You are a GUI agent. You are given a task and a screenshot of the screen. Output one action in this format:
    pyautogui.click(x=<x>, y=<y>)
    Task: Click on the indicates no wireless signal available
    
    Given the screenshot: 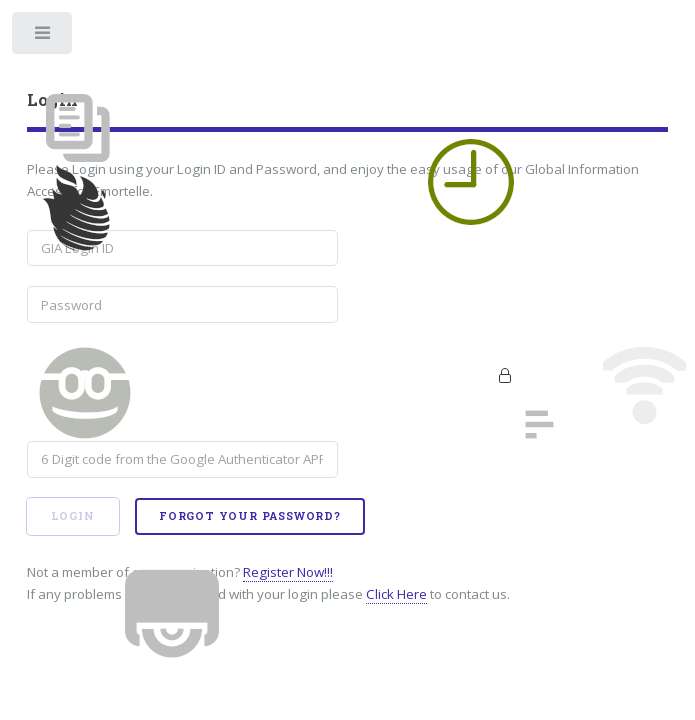 What is the action you would take?
    pyautogui.click(x=644, y=382)
    